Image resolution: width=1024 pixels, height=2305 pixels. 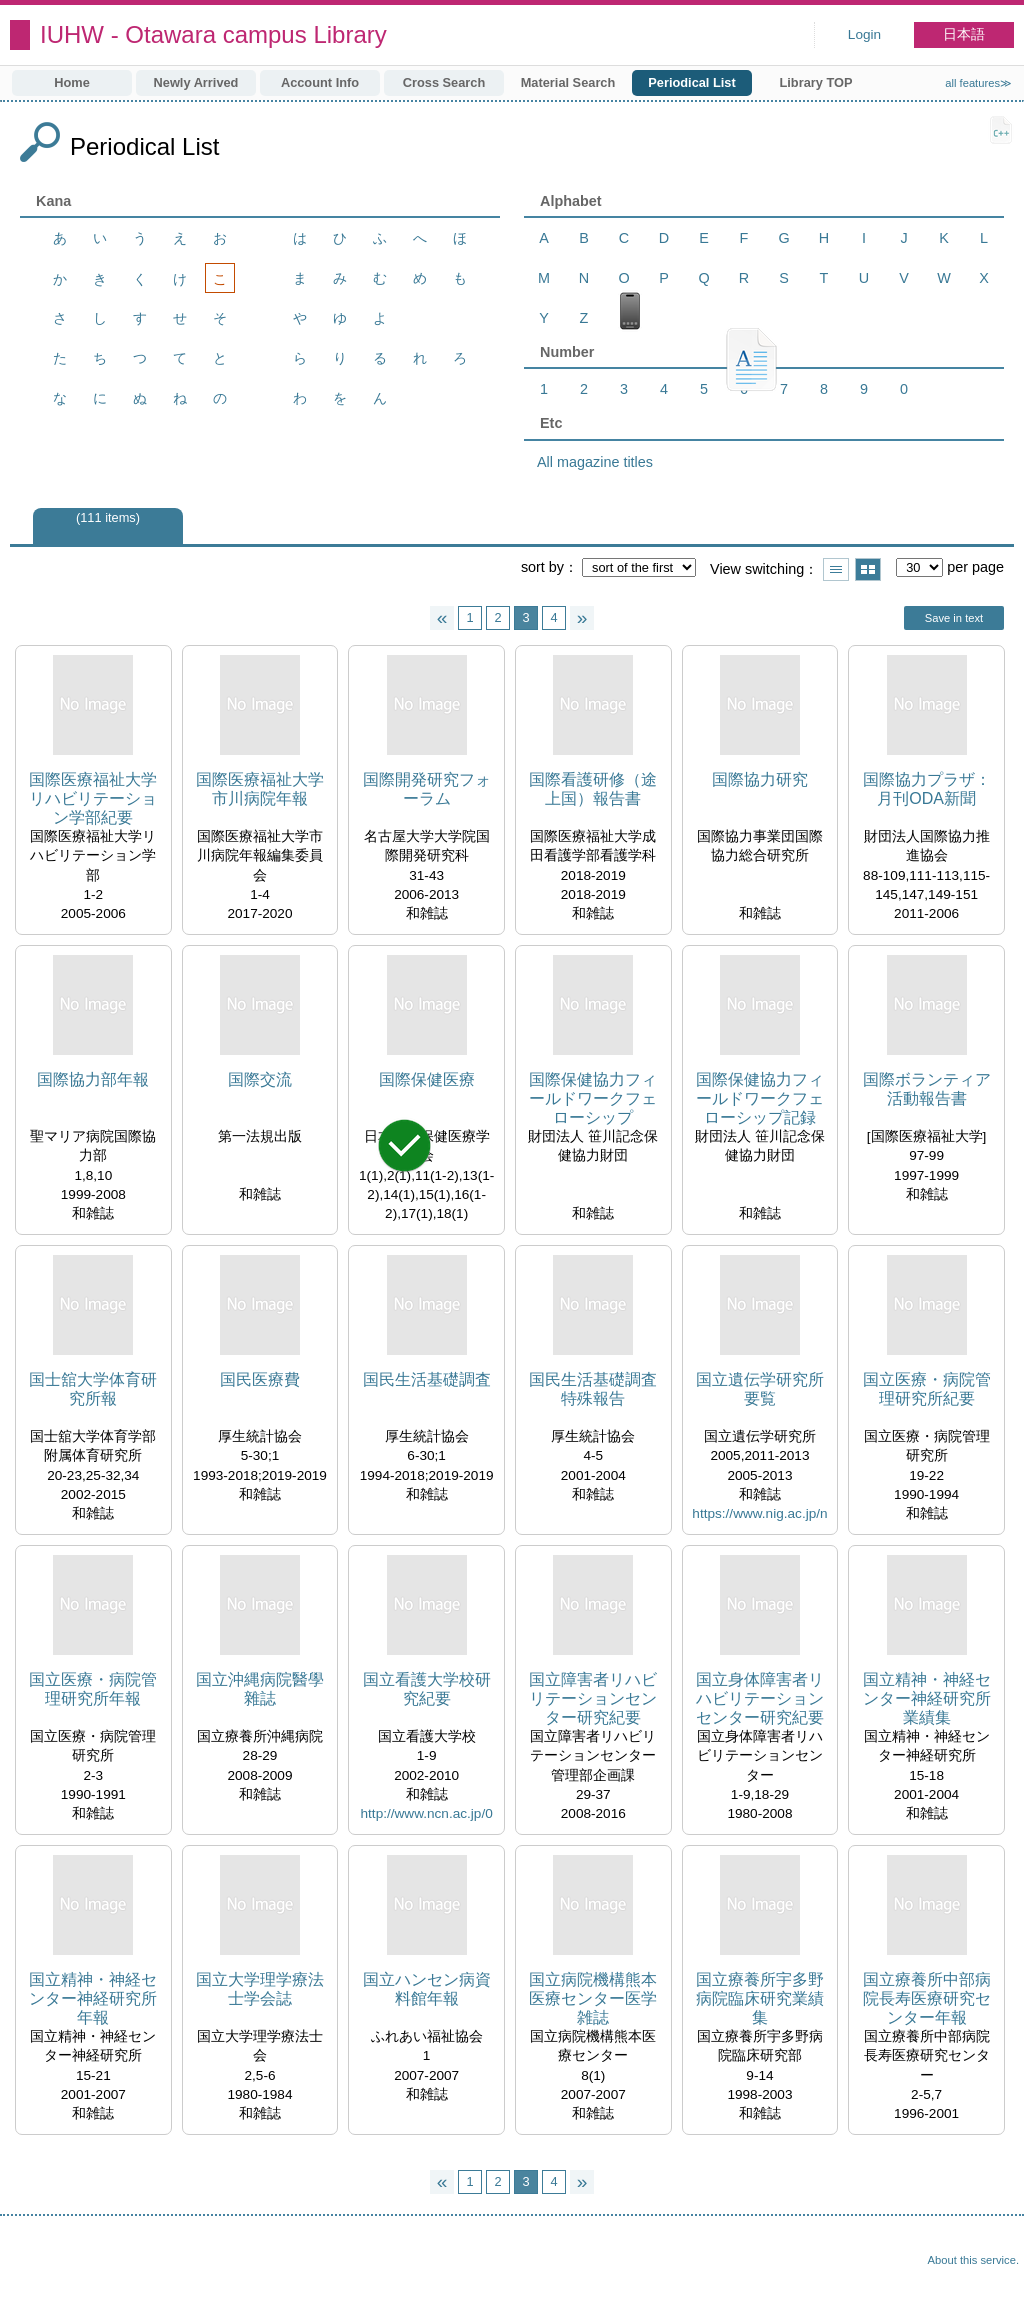 I want to click on a C++ source code file, so click(x=1001, y=130).